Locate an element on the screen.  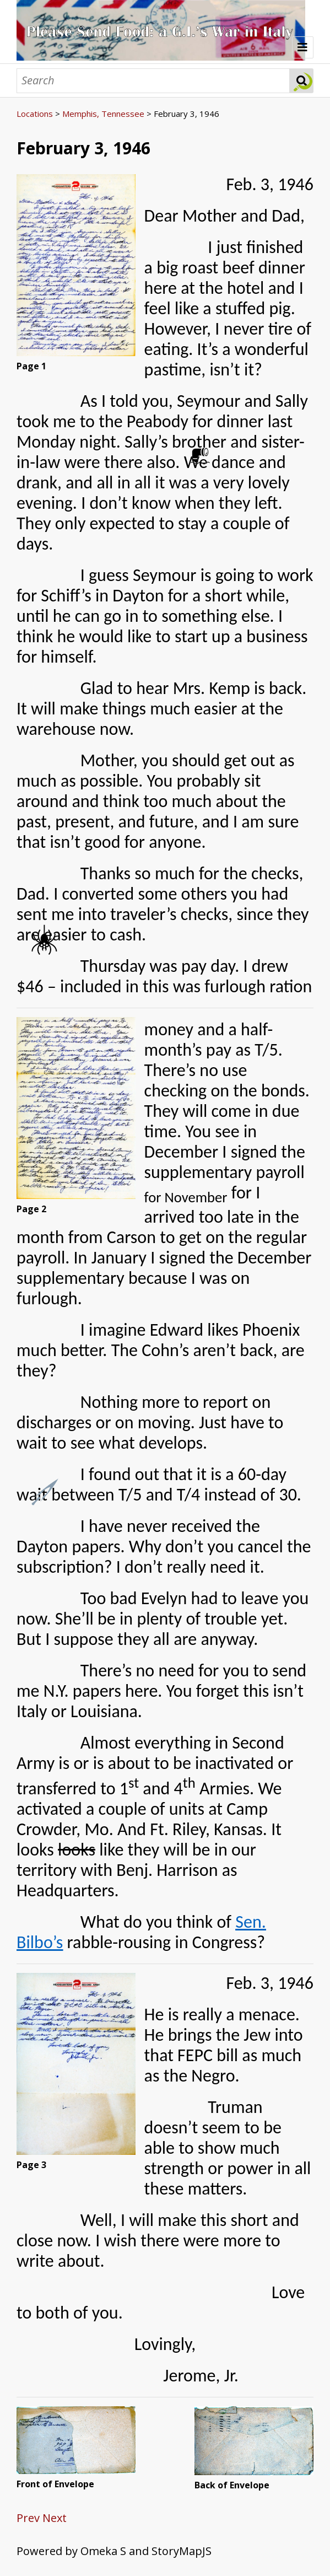
select the sickle tool or weapon in a game is located at coordinates (303, 82).